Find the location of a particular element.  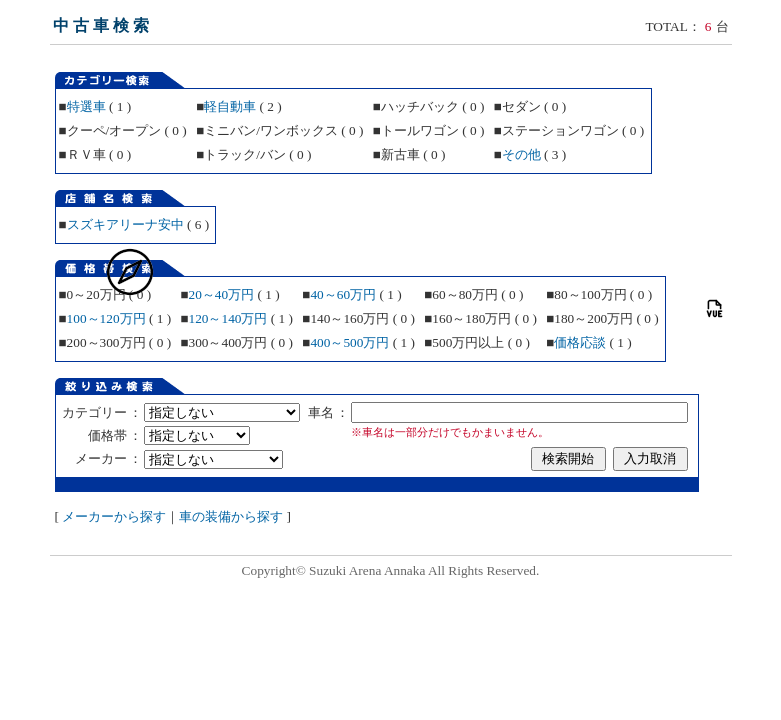

vue.js file type indicator is located at coordinates (714, 308).